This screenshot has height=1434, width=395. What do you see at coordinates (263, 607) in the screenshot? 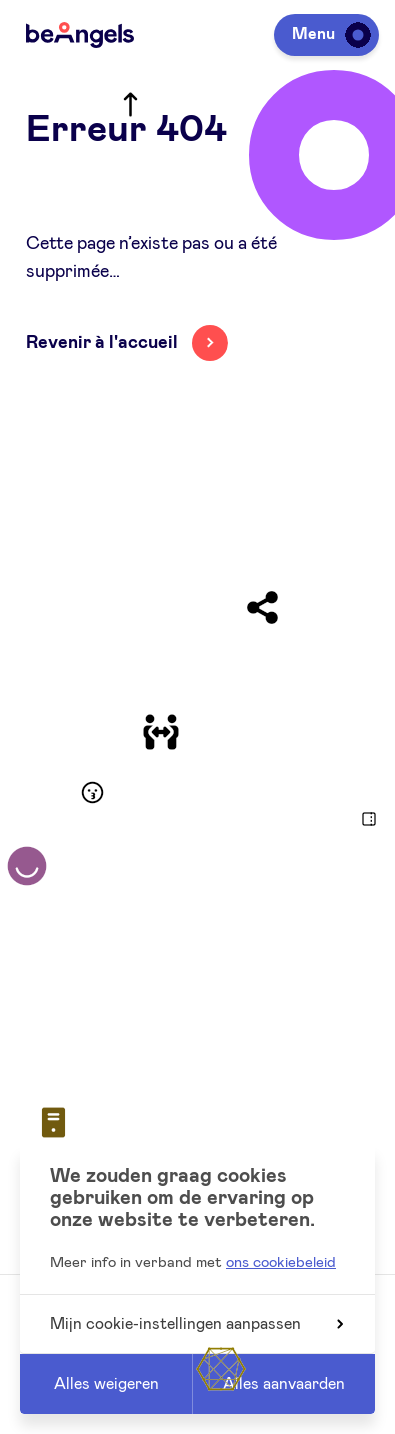
I see `share content with others` at bounding box center [263, 607].